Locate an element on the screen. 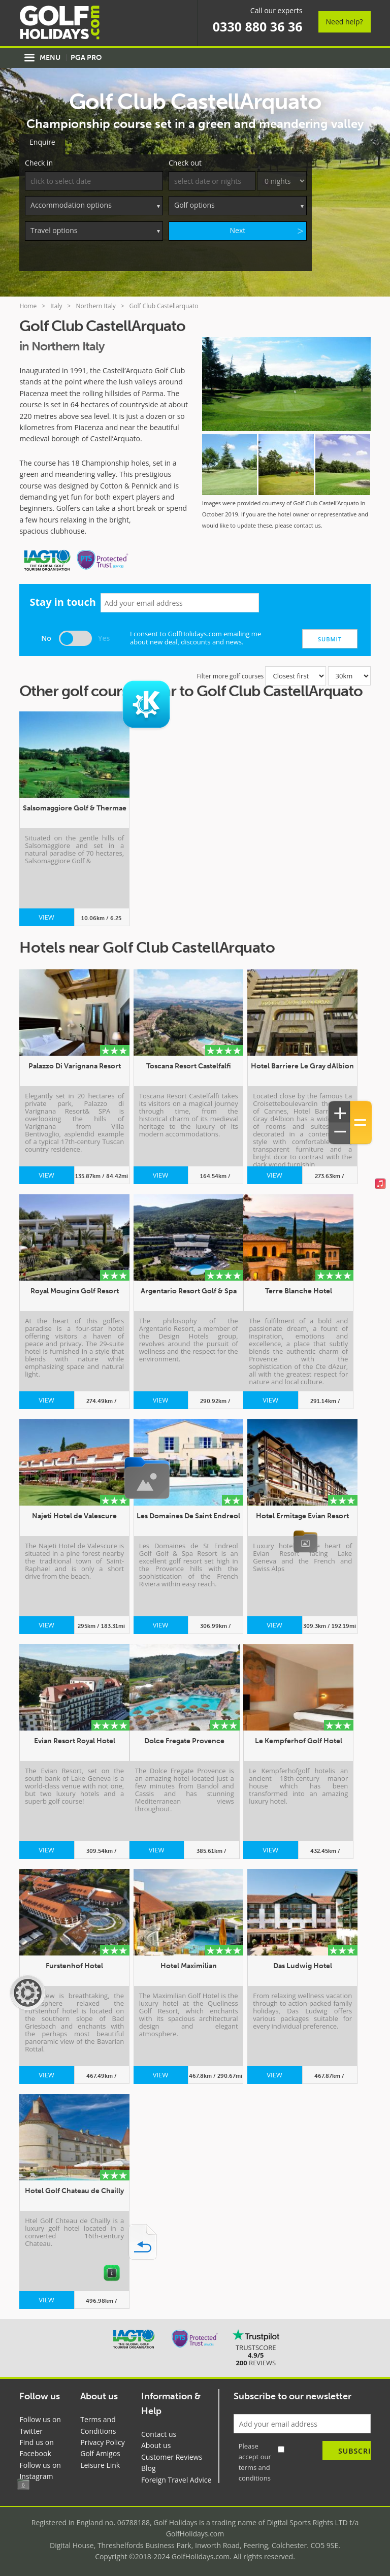 This screenshot has width=390, height=2576. open the gnome music app is located at coordinates (380, 1184).